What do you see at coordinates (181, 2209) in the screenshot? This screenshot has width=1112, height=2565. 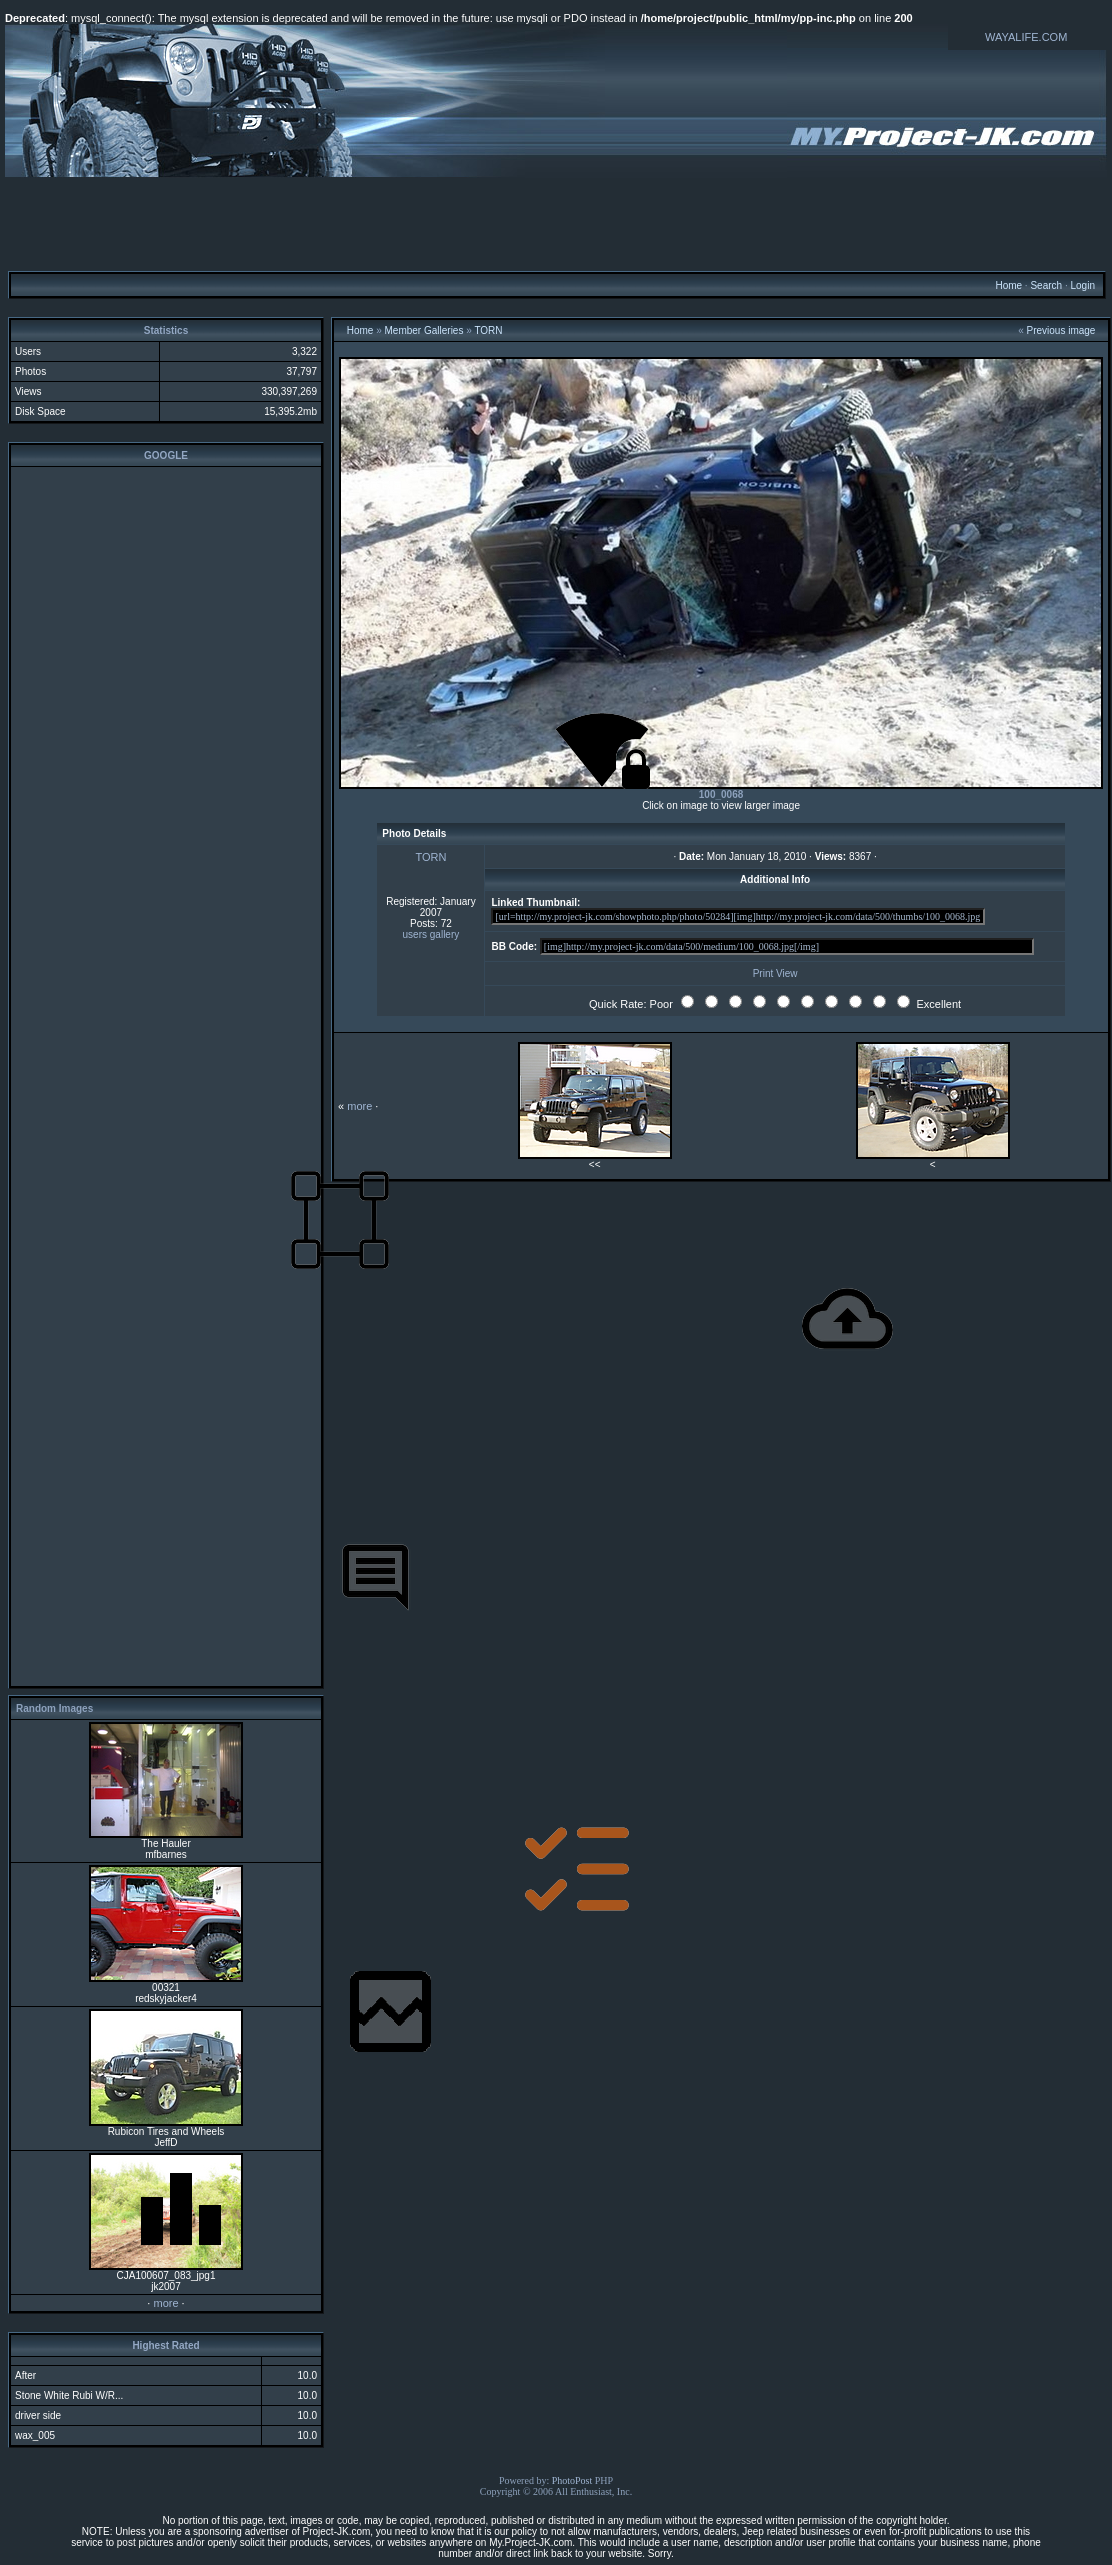 I see `view leaderboard rankings` at bounding box center [181, 2209].